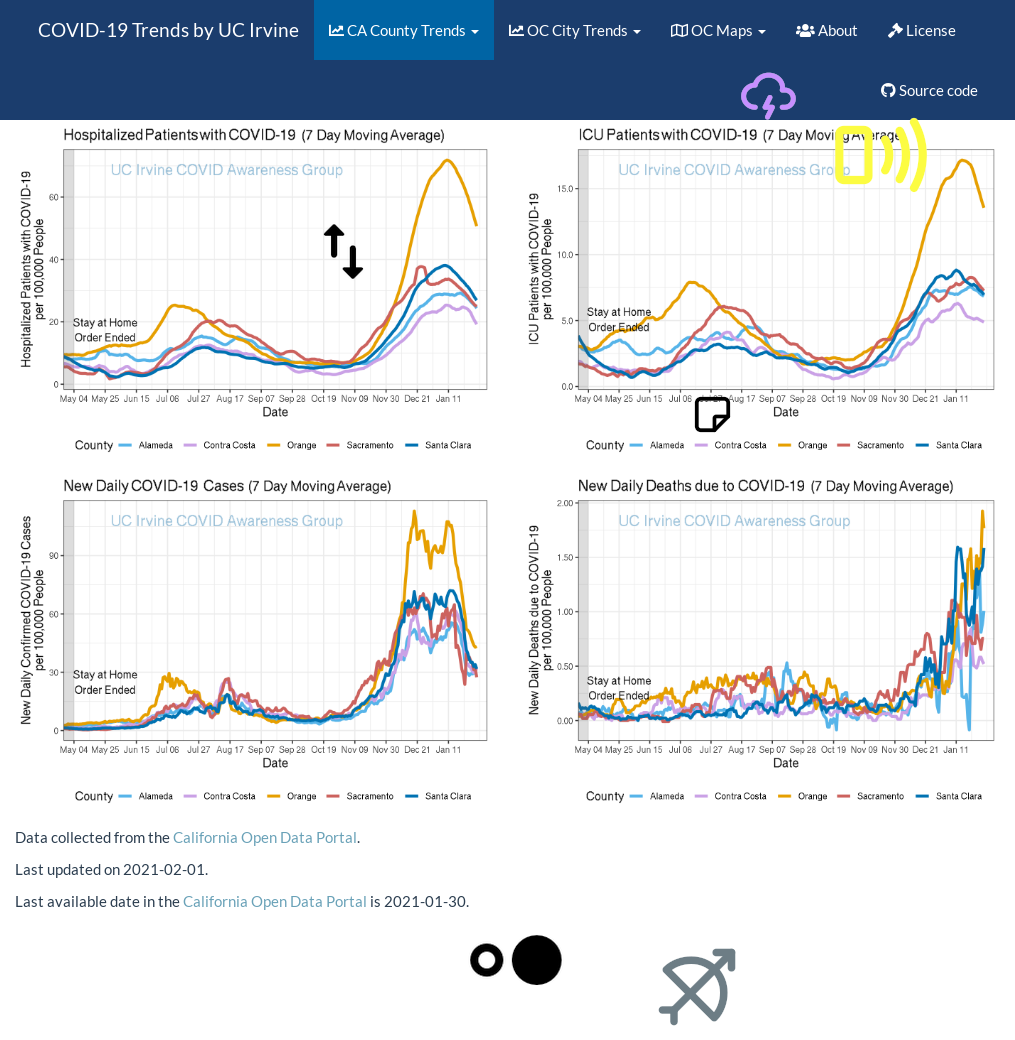  Describe the element at coordinates (712, 414) in the screenshot. I see `create a new note` at that location.